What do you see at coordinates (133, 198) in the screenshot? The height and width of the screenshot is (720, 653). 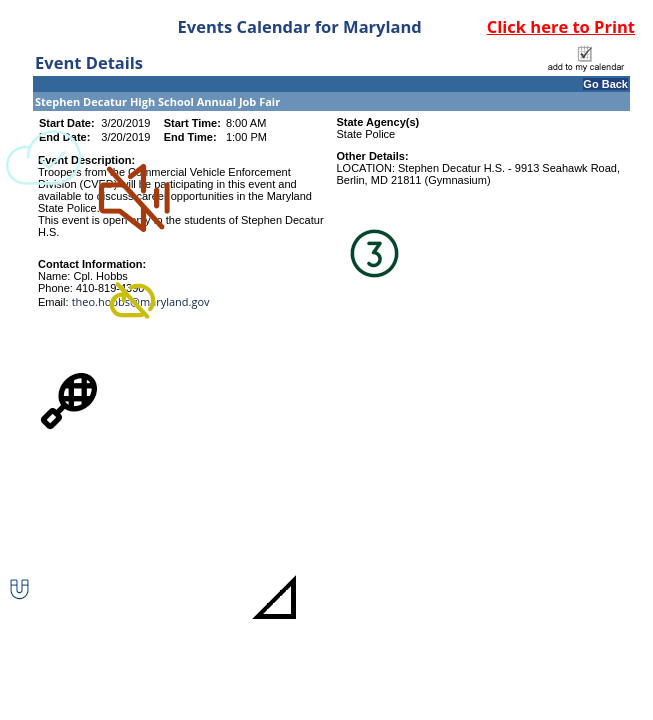 I see `mute audio` at bounding box center [133, 198].